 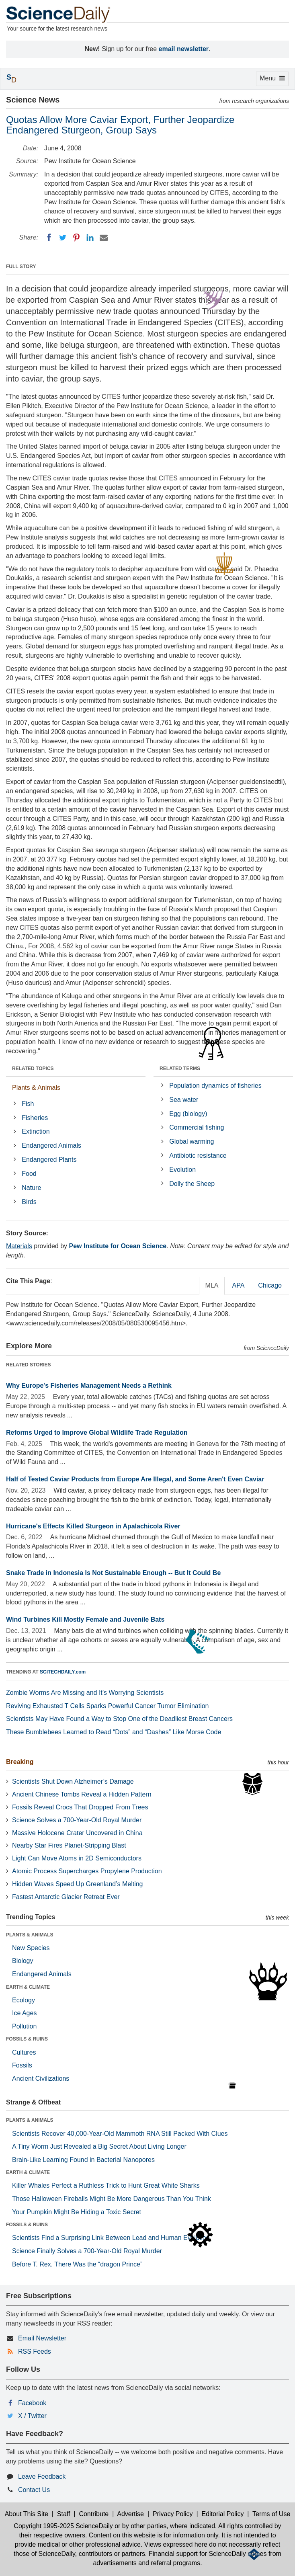 I want to click on access disc golf course information, so click(x=224, y=564).